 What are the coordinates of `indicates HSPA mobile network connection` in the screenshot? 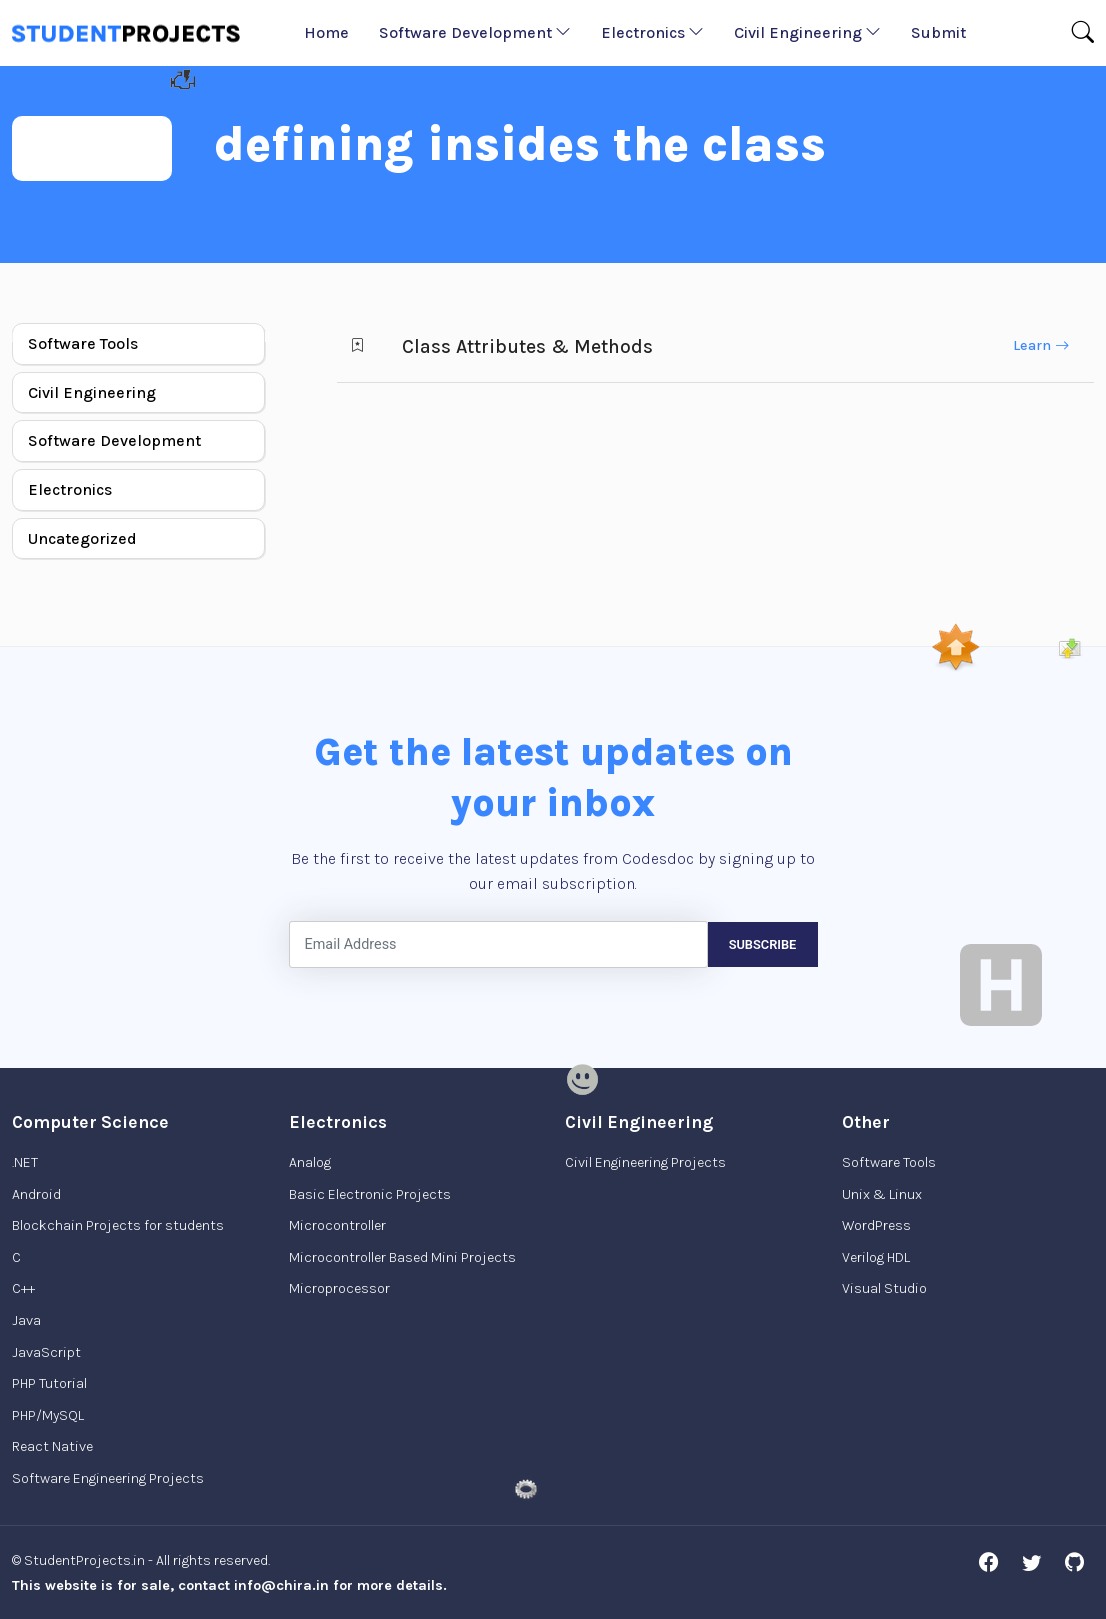 It's located at (1001, 985).